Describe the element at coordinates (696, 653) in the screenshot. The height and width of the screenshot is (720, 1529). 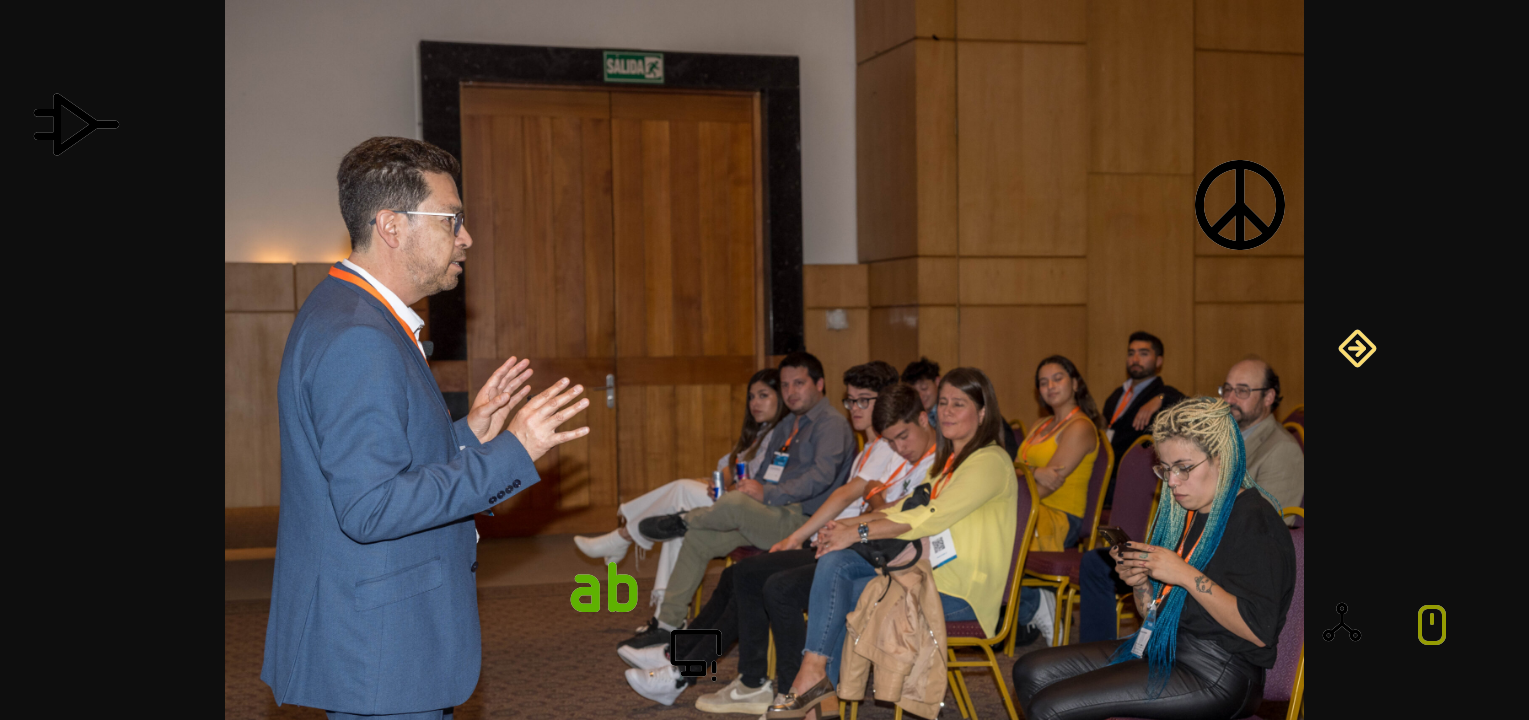
I see `indicates a desktop device error or warning` at that location.